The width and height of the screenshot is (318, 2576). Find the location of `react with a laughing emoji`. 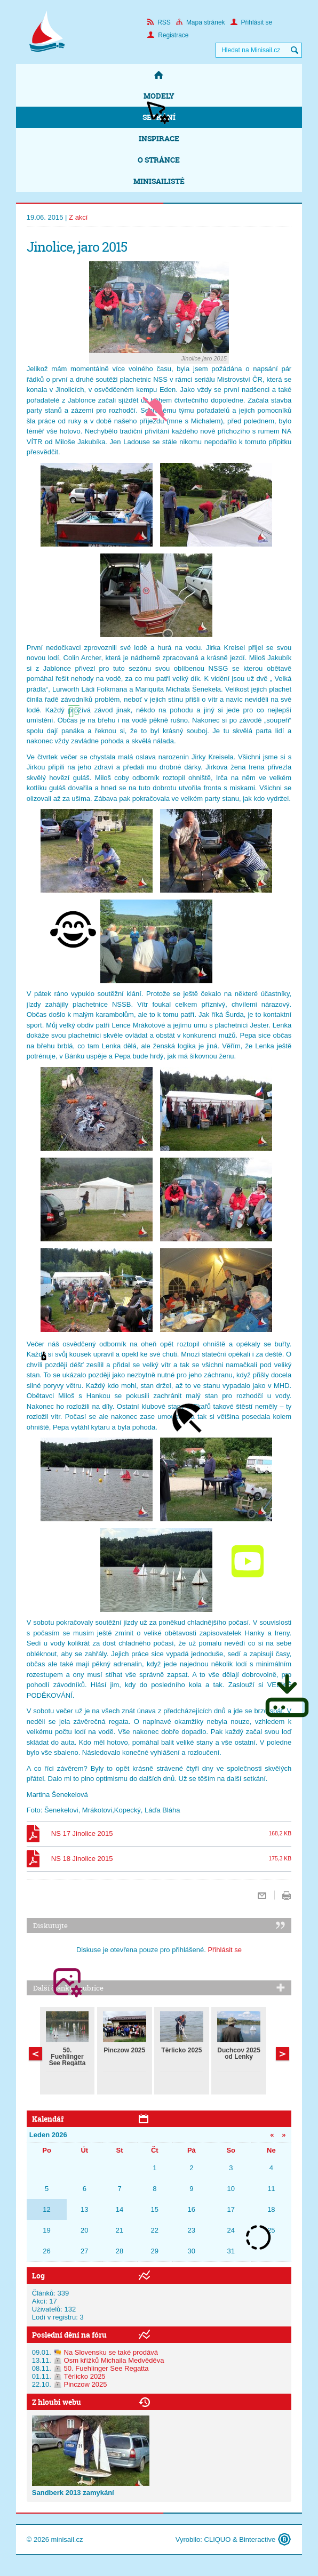

react with a laughing emoji is located at coordinates (73, 929).